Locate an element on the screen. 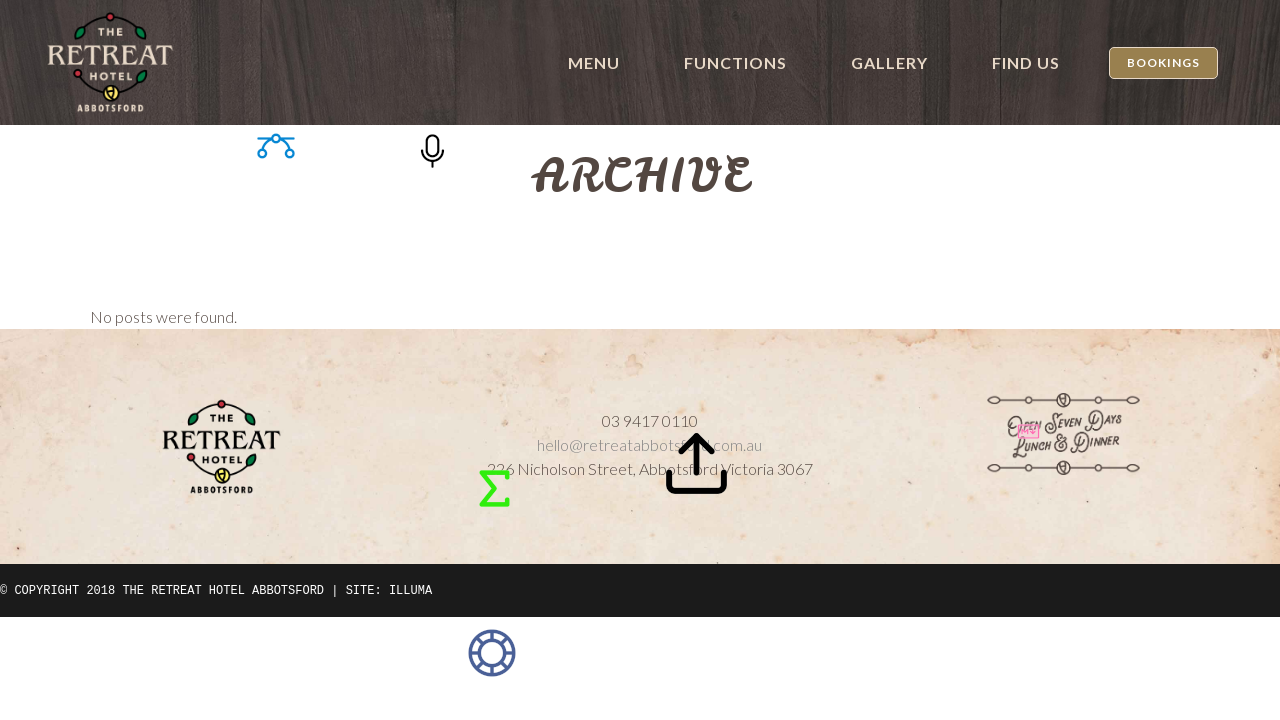 The width and height of the screenshot is (1280, 720). upload a file from your device is located at coordinates (696, 463).